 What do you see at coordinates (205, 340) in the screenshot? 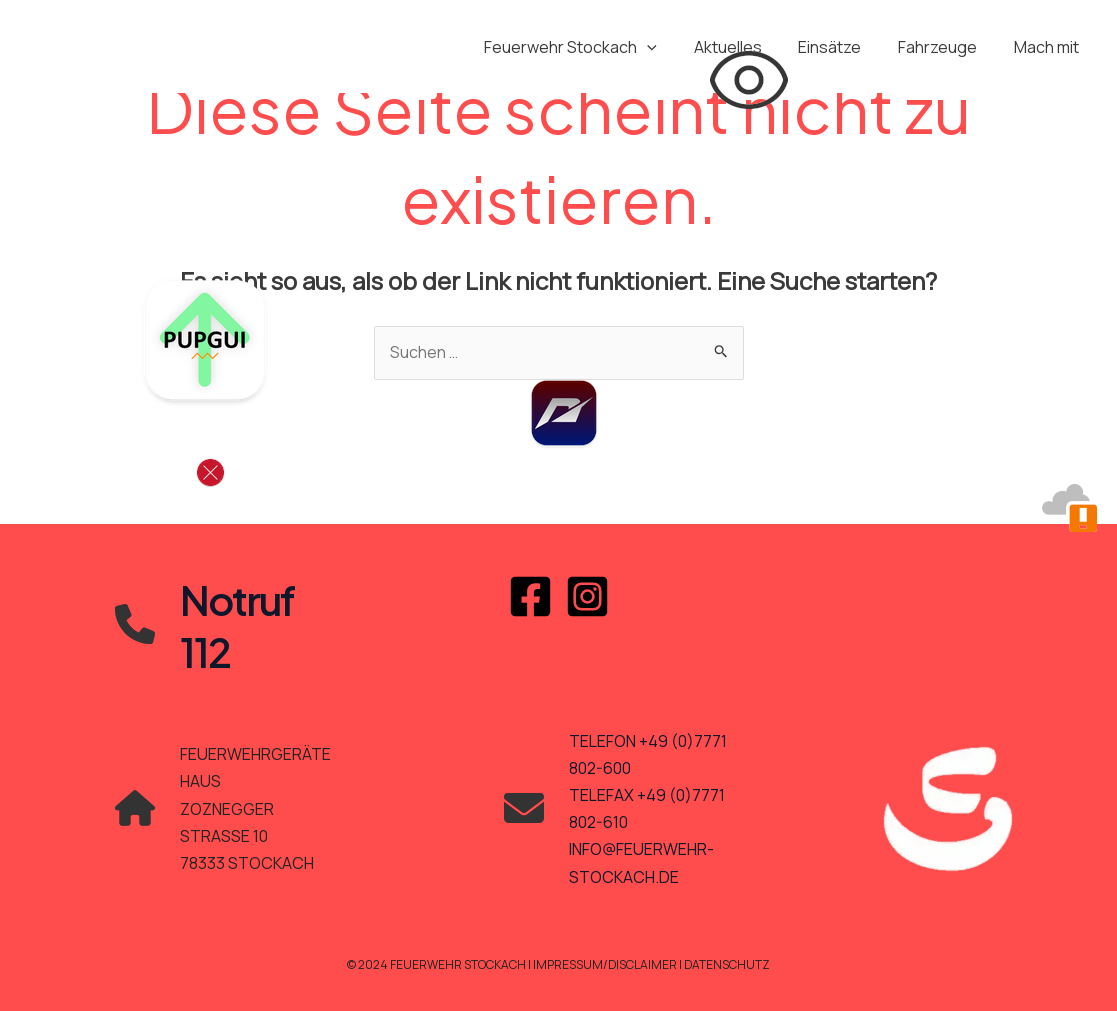
I see `launch ProtonUp-Qt to manage Proton and Wine compatibility tools` at bounding box center [205, 340].